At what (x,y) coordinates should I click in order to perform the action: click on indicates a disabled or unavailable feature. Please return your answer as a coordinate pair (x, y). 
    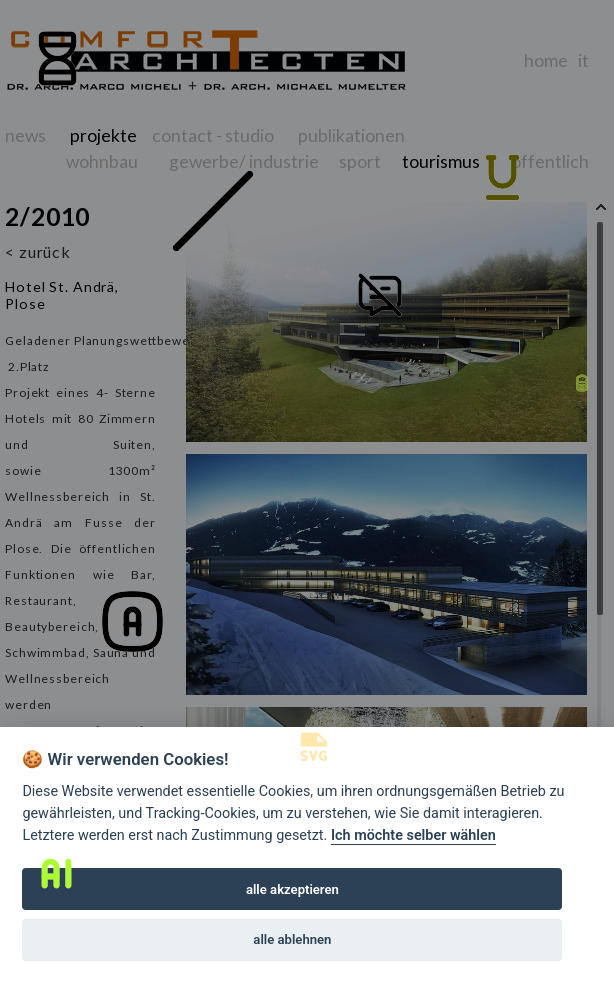
    Looking at the image, I should click on (213, 211).